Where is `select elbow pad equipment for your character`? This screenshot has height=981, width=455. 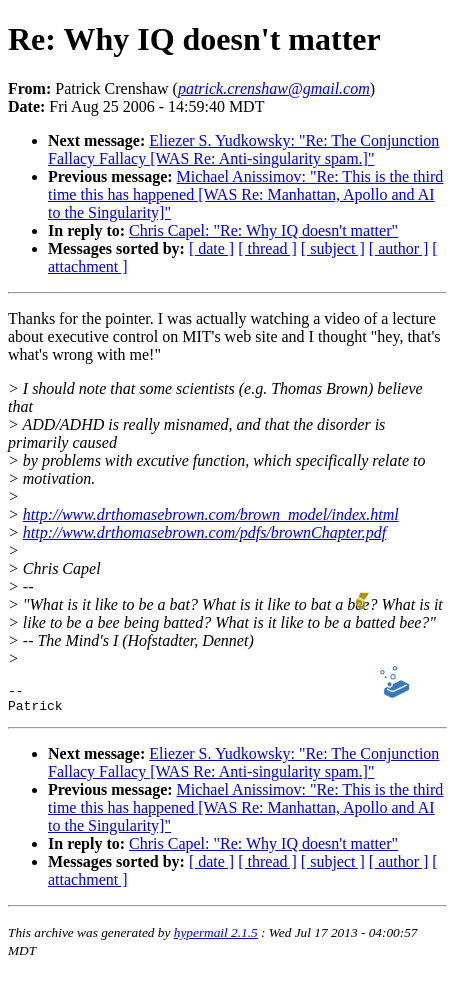 select elbow pad equipment for your character is located at coordinates (361, 601).